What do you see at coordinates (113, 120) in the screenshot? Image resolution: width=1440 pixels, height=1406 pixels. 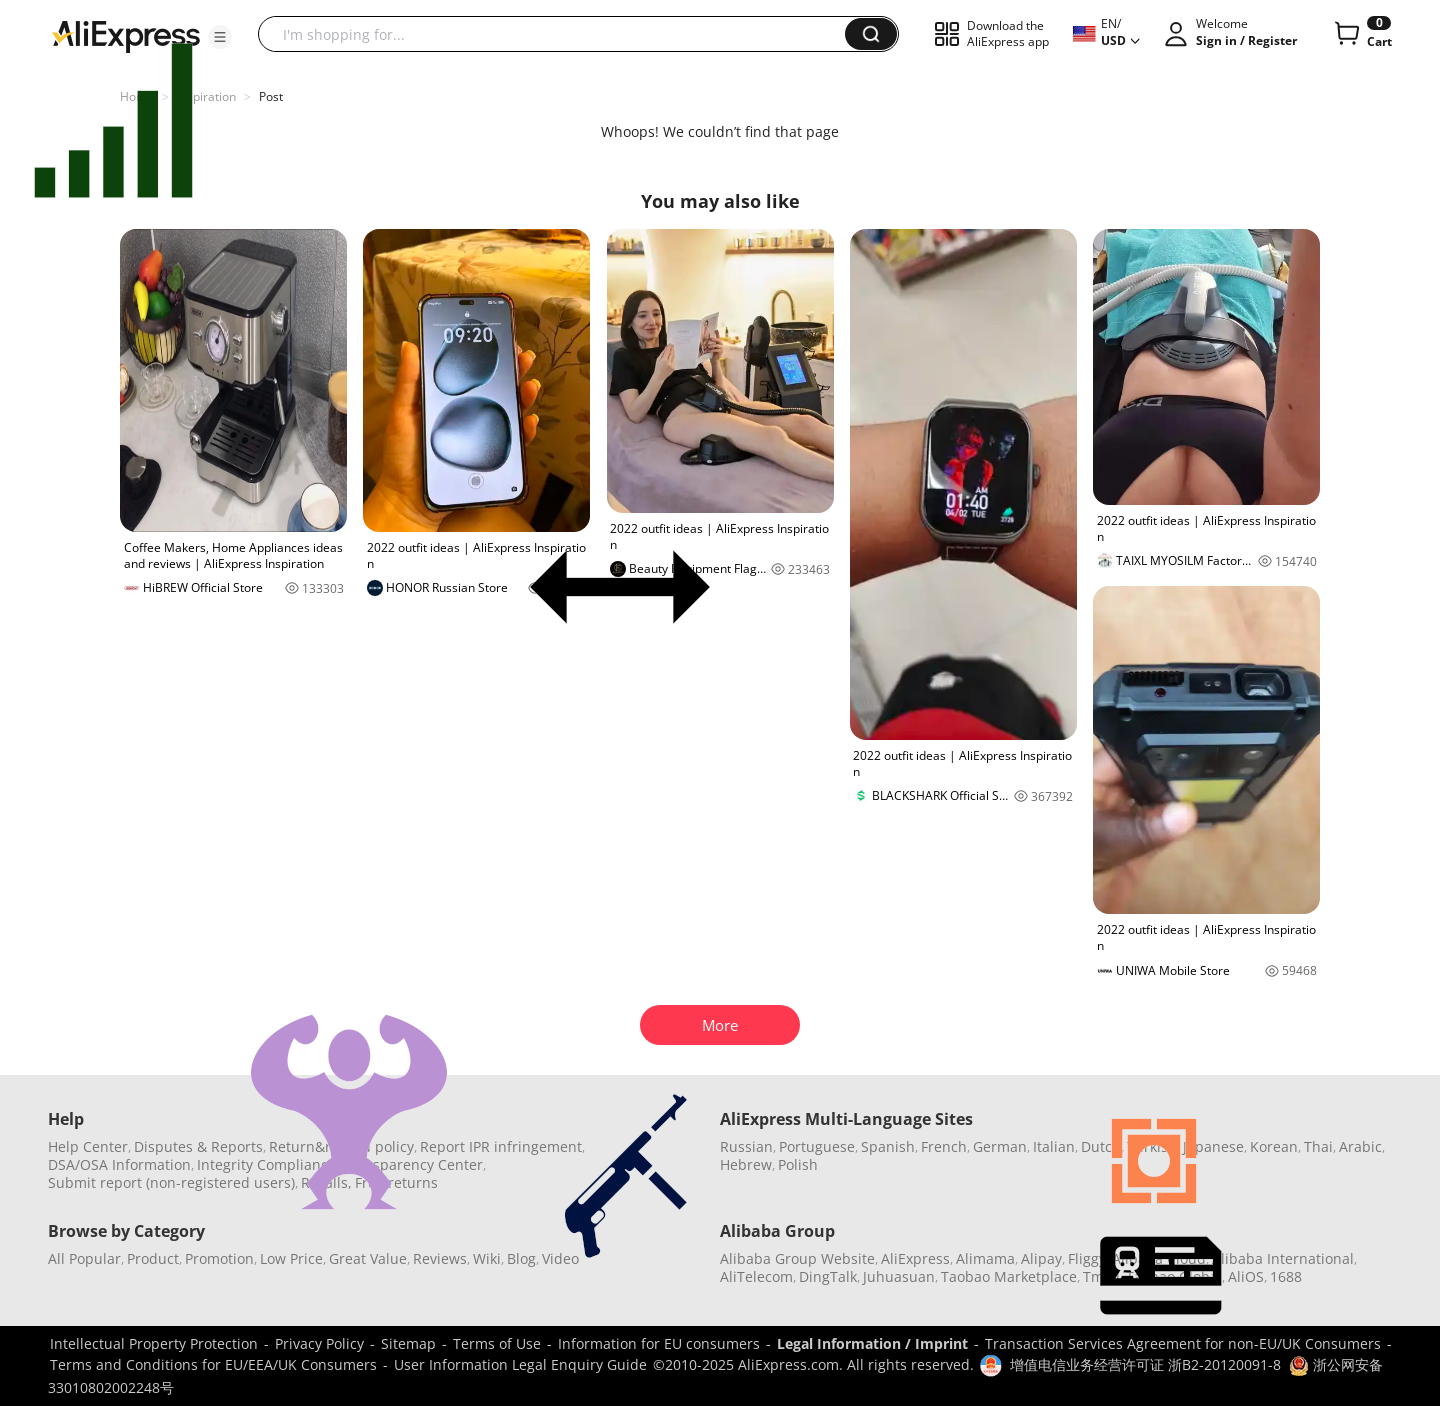 I see `indicates cellular or network signal strength` at bounding box center [113, 120].